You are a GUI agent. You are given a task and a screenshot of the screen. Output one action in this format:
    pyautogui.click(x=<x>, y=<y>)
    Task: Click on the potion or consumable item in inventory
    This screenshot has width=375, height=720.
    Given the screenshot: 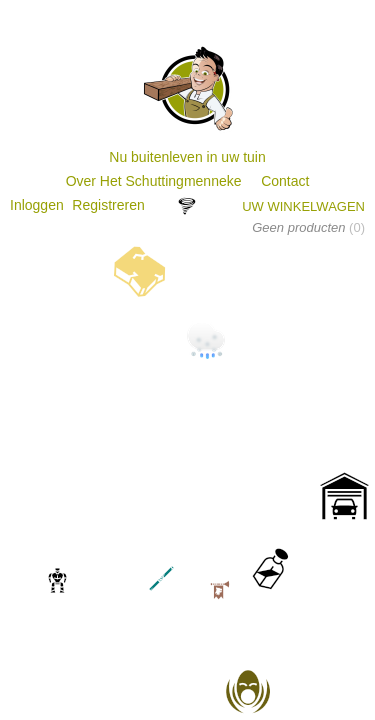 What is the action you would take?
    pyautogui.click(x=271, y=569)
    